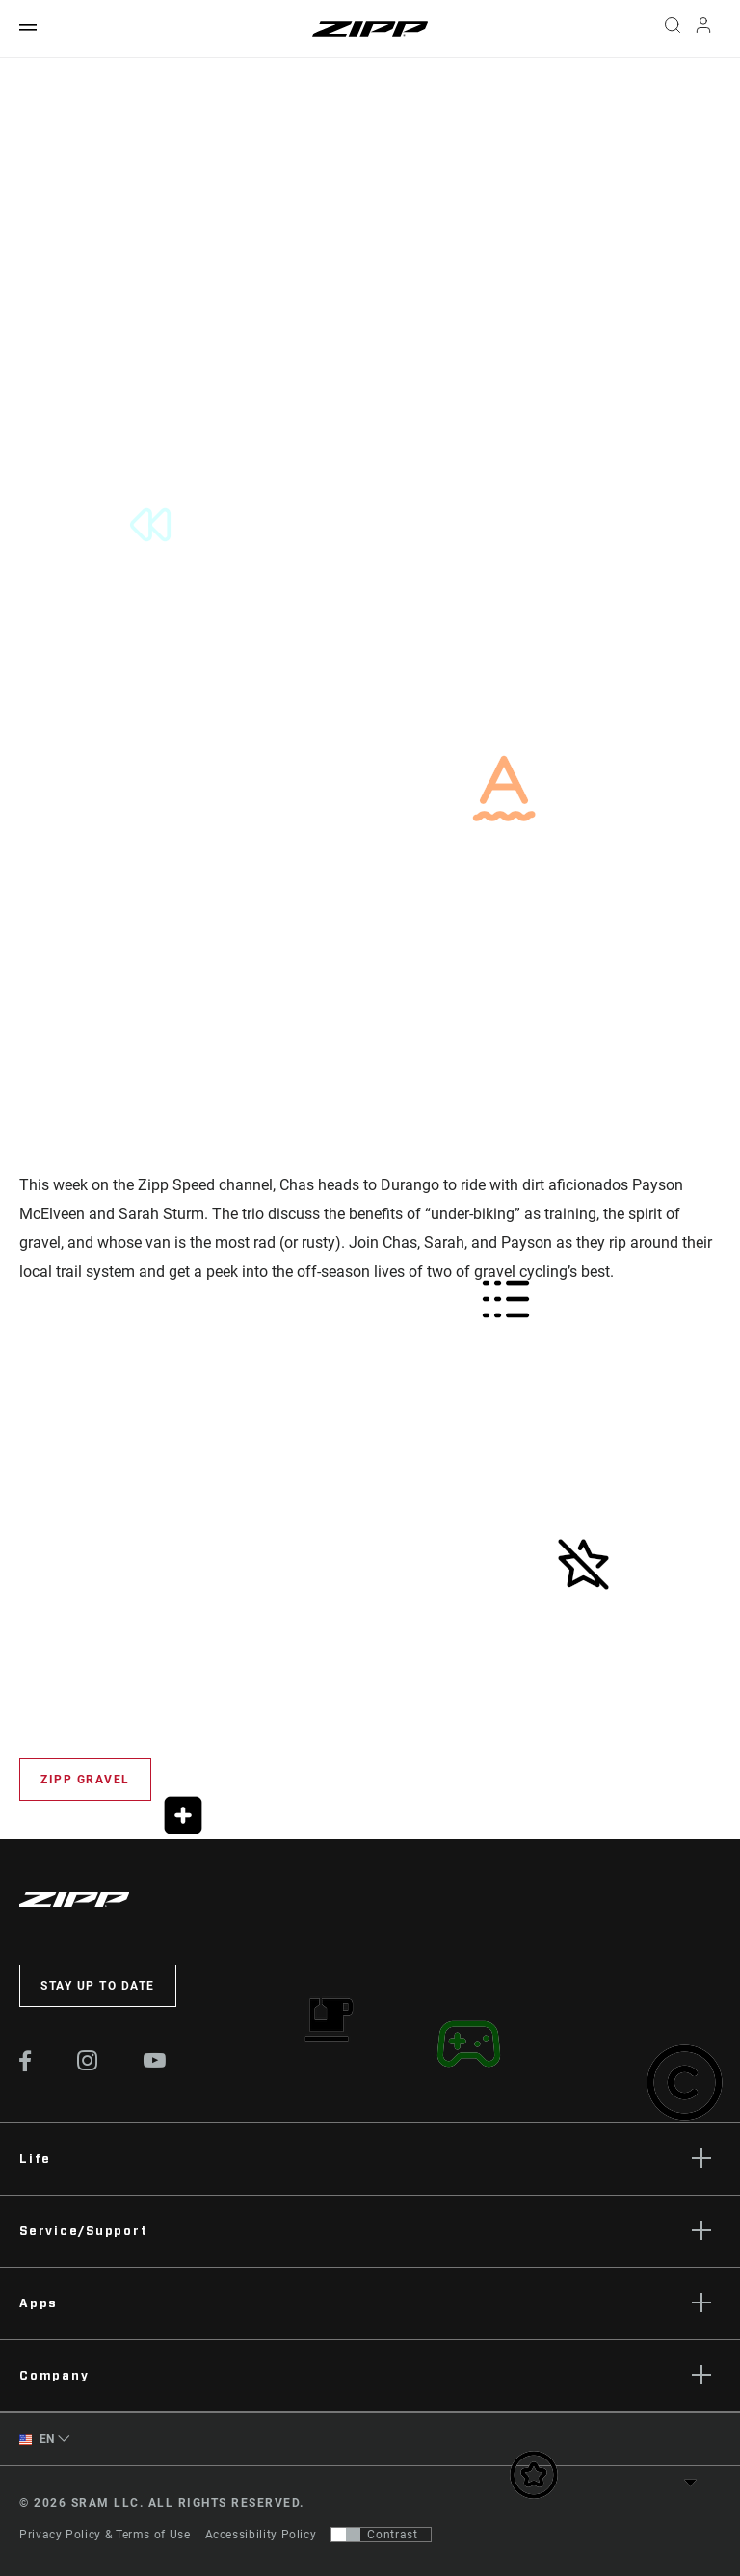 The width and height of the screenshot is (740, 2576). What do you see at coordinates (583, 1564) in the screenshot?
I see `remove from favorites` at bounding box center [583, 1564].